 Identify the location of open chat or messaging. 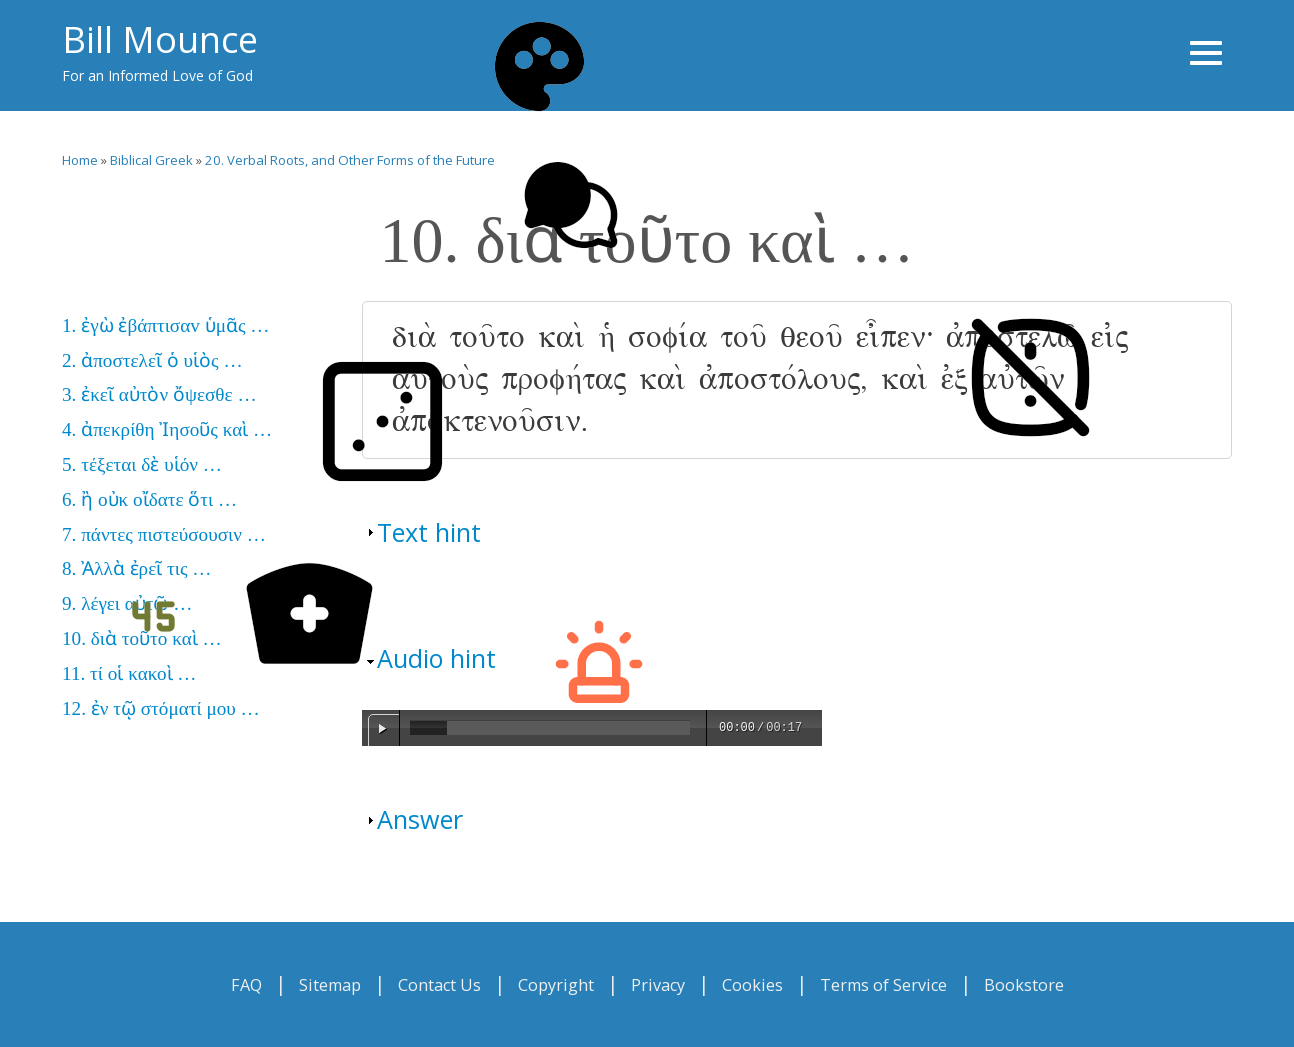
(571, 205).